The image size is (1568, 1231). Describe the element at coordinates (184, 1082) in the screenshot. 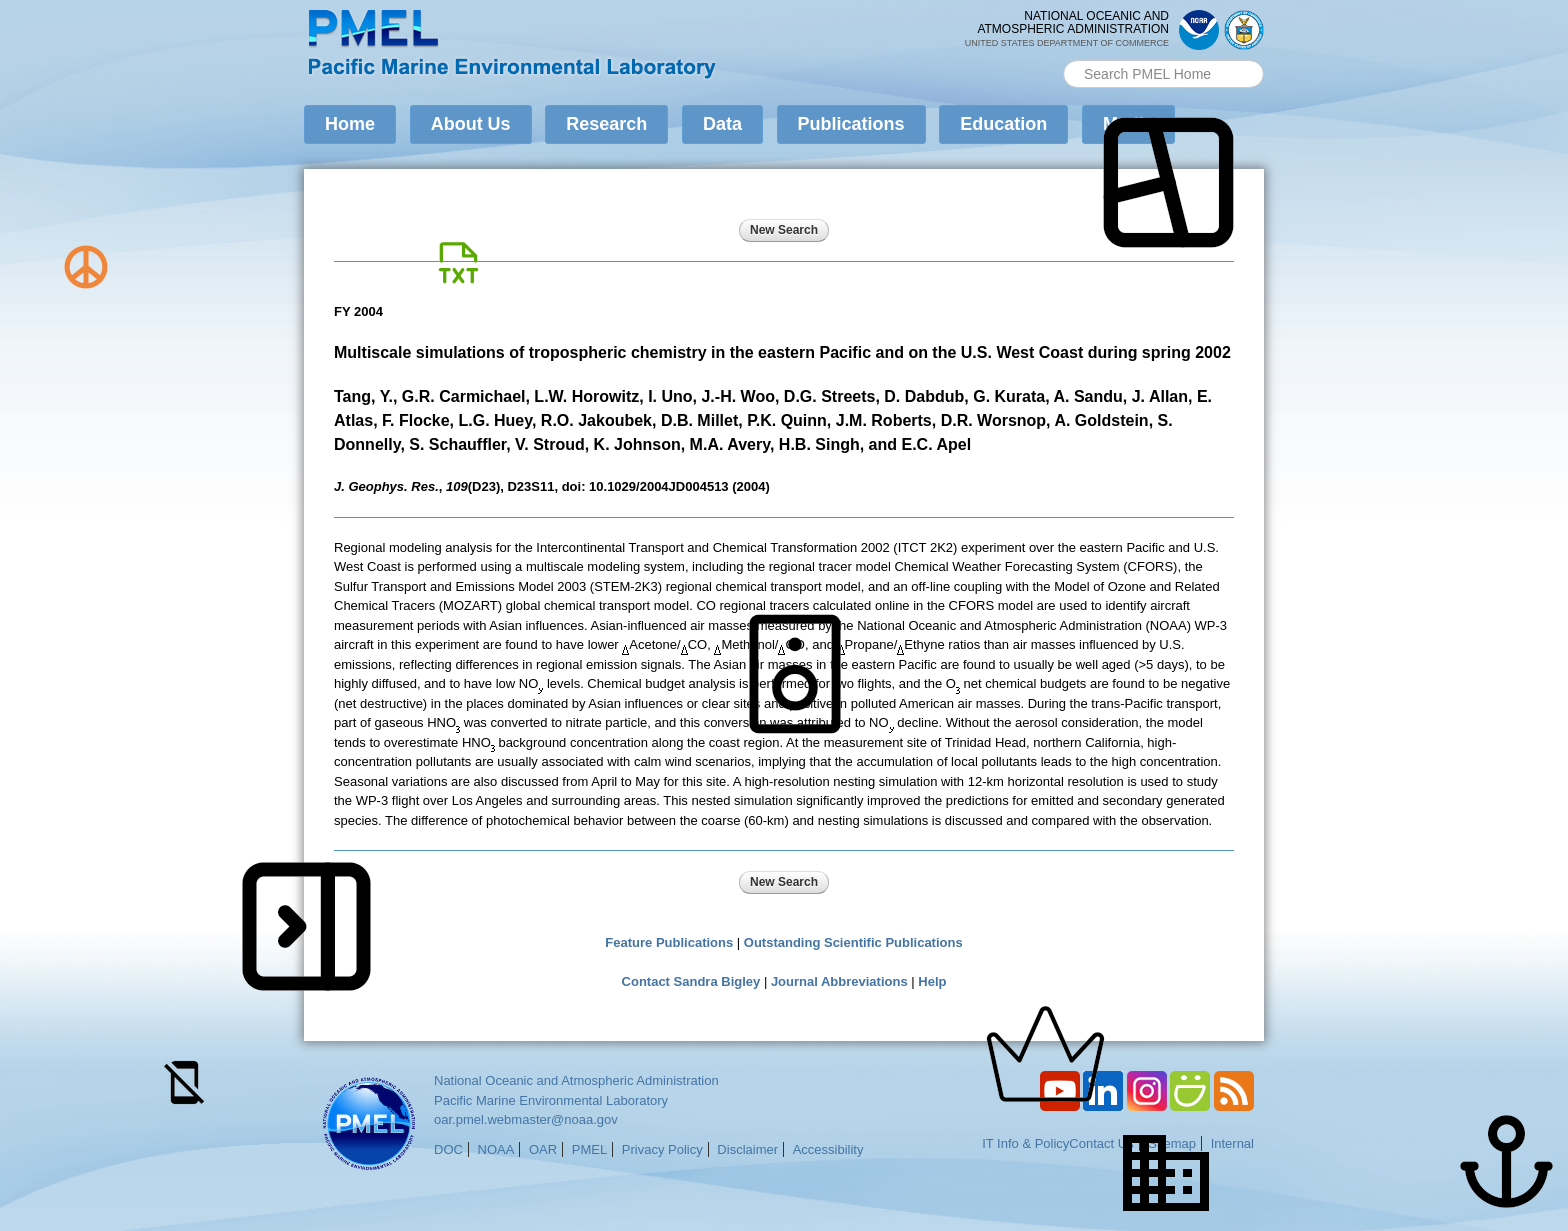

I see `disable mobile device or phone features` at that location.